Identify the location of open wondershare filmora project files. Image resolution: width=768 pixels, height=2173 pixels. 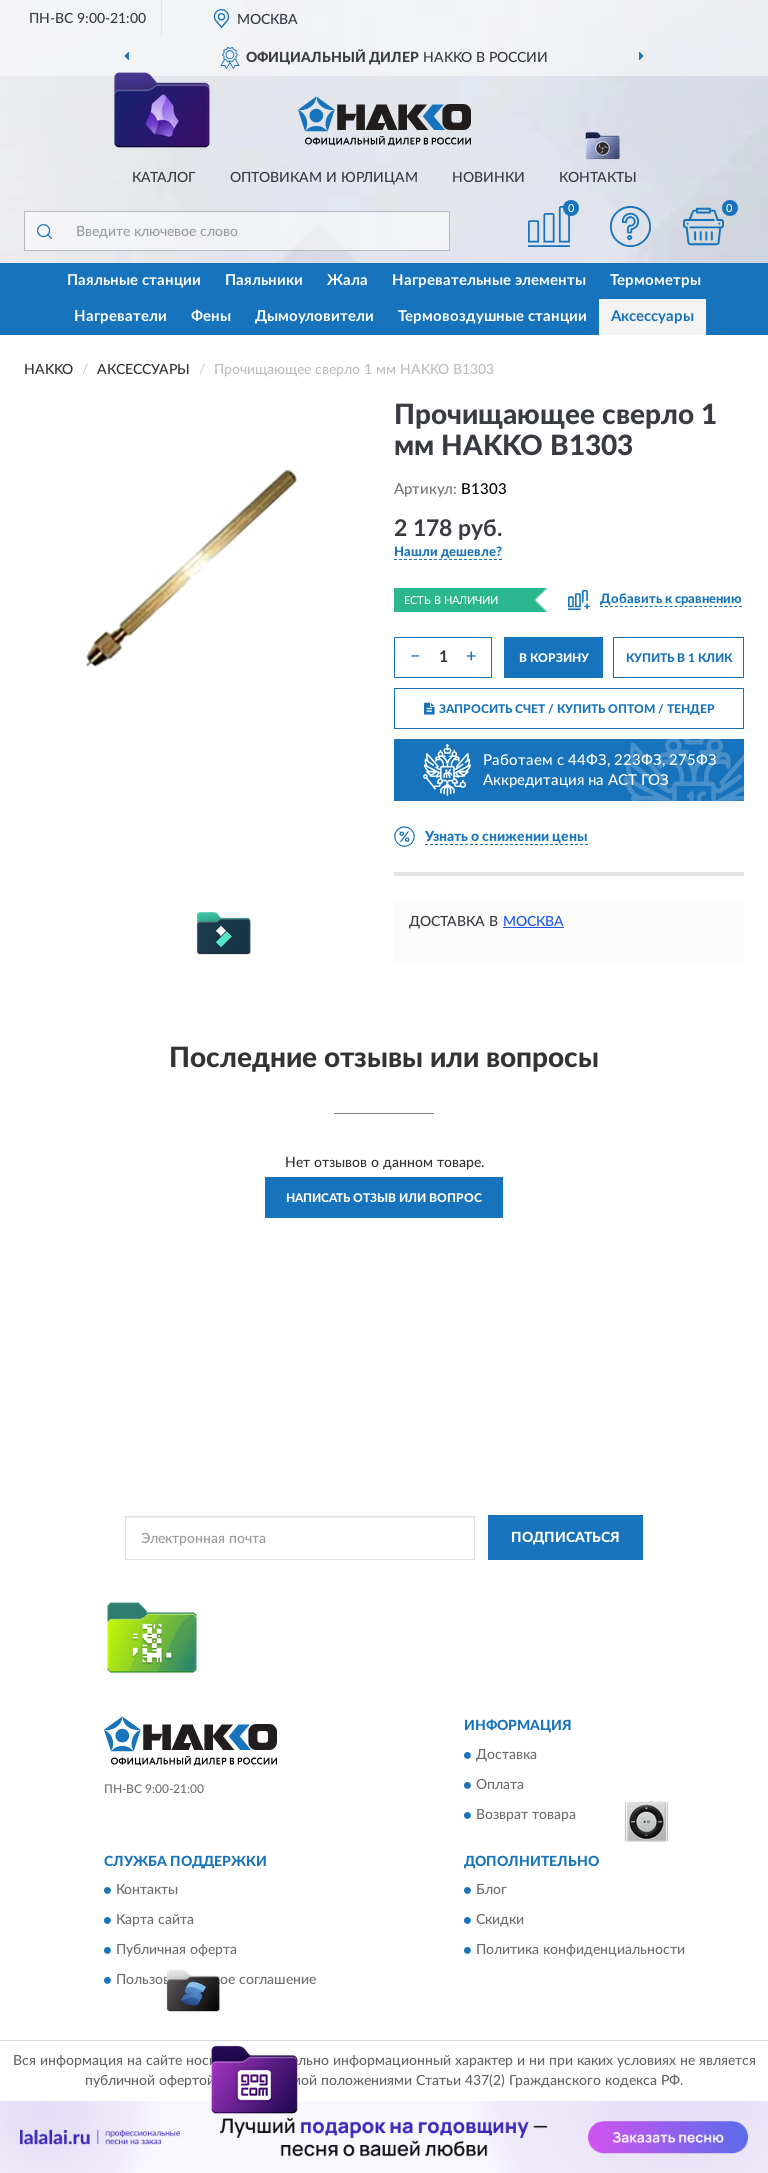
(223, 934).